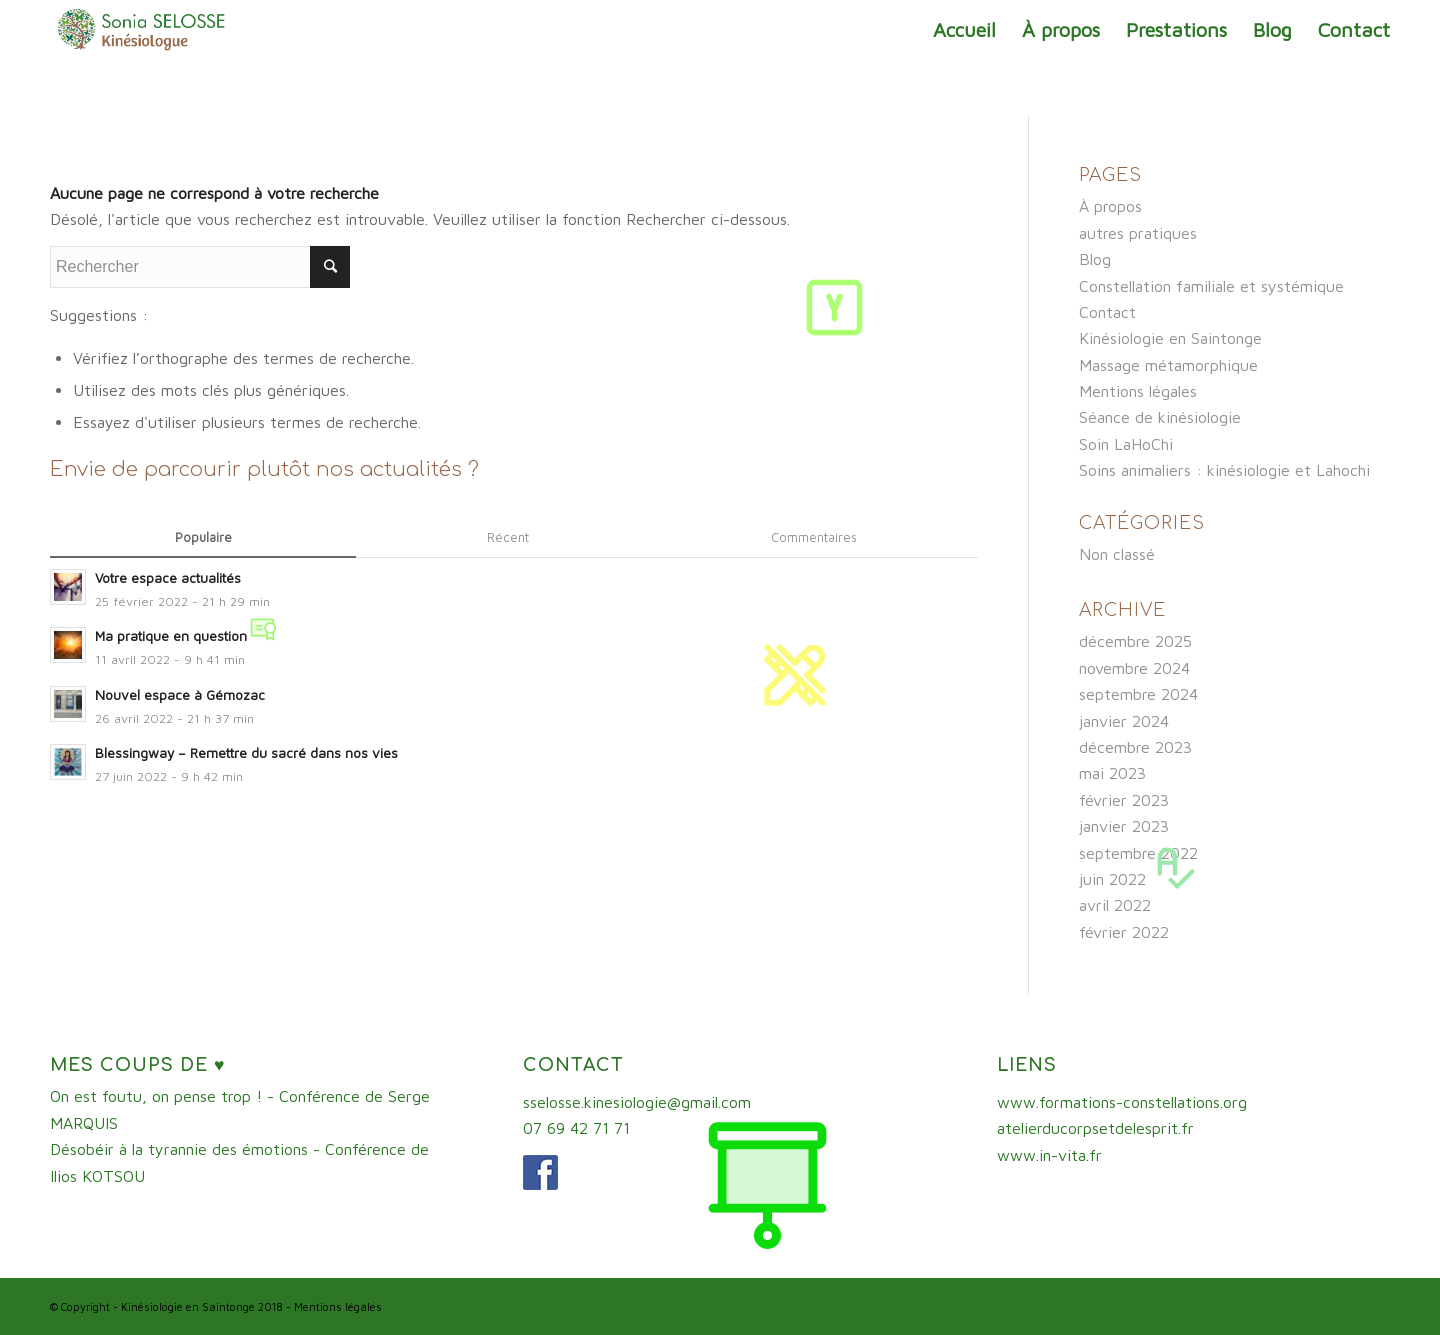 This screenshot has height=1335, width=1440. What do you see at coordinates (262, 628) in the screenshot?
I see `view certification or credentials` at bounding box center [262, 628].